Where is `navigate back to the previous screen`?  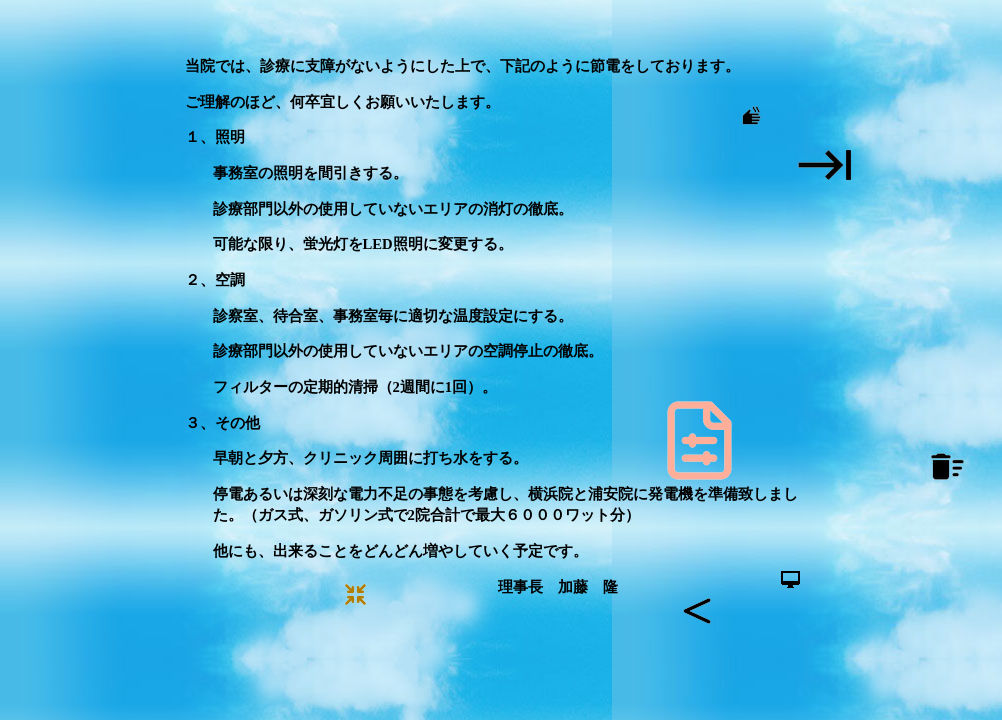
navigate back to the previous screen is located at coordinates (698, 611).